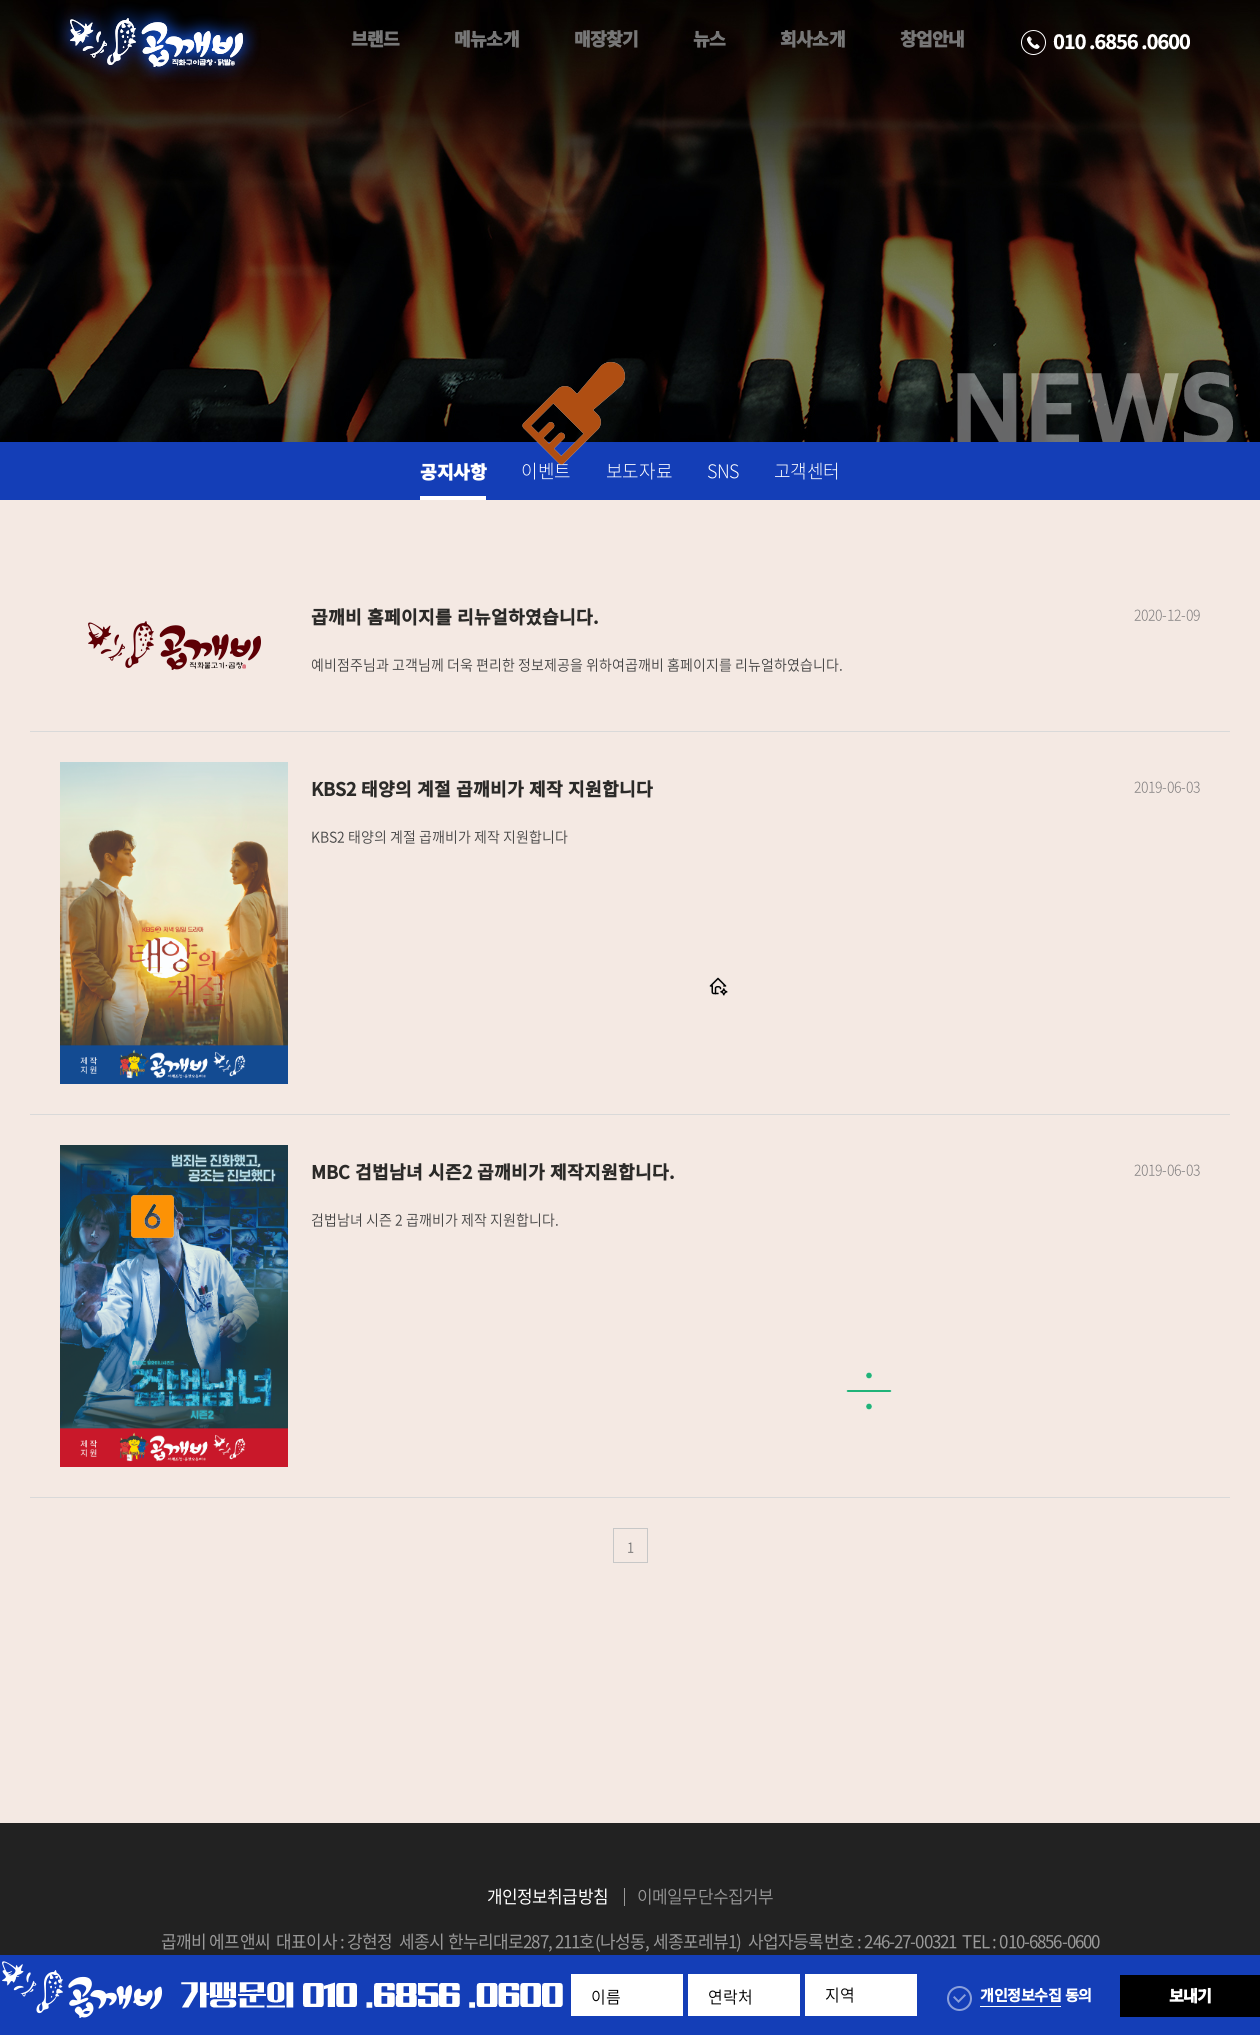  What do you see at coordinates (718, 986) in the screenshot?
I see `access smart home features` at bounding box center [718, 986].